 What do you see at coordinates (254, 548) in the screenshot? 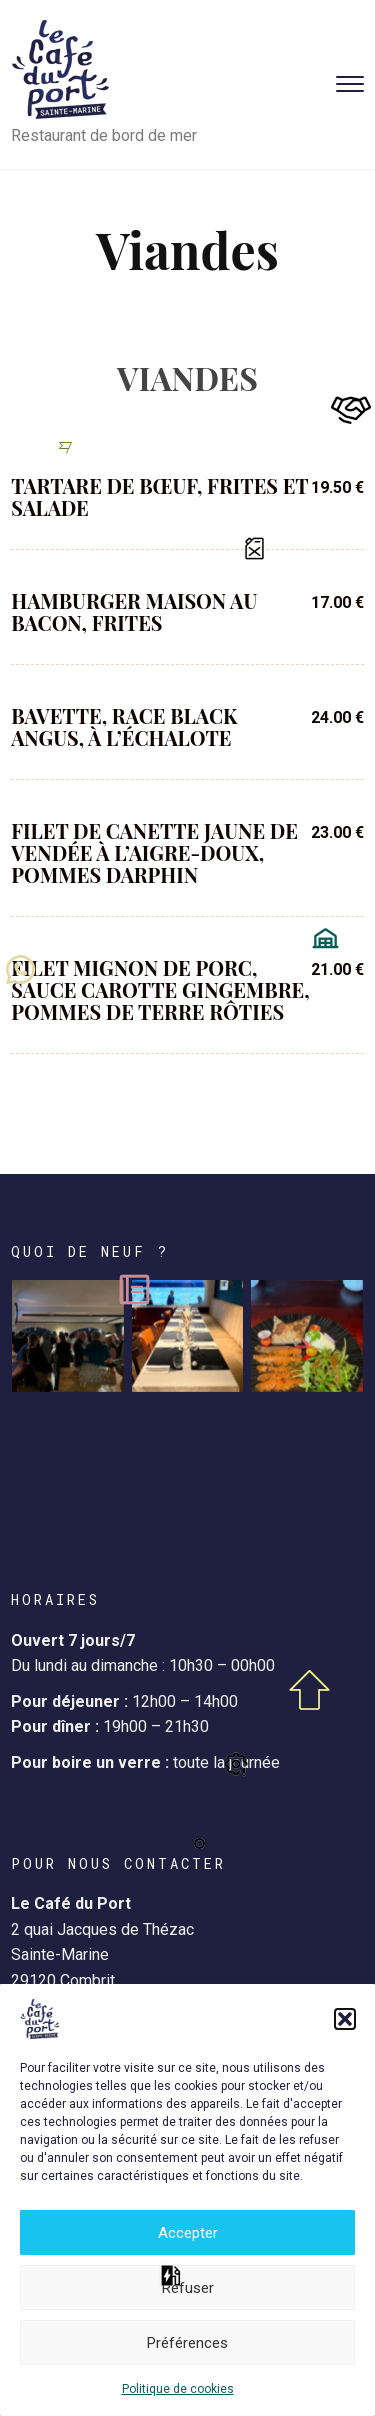
I see `indicates fuel or gas-related settings` at bounding box center [254, 548].